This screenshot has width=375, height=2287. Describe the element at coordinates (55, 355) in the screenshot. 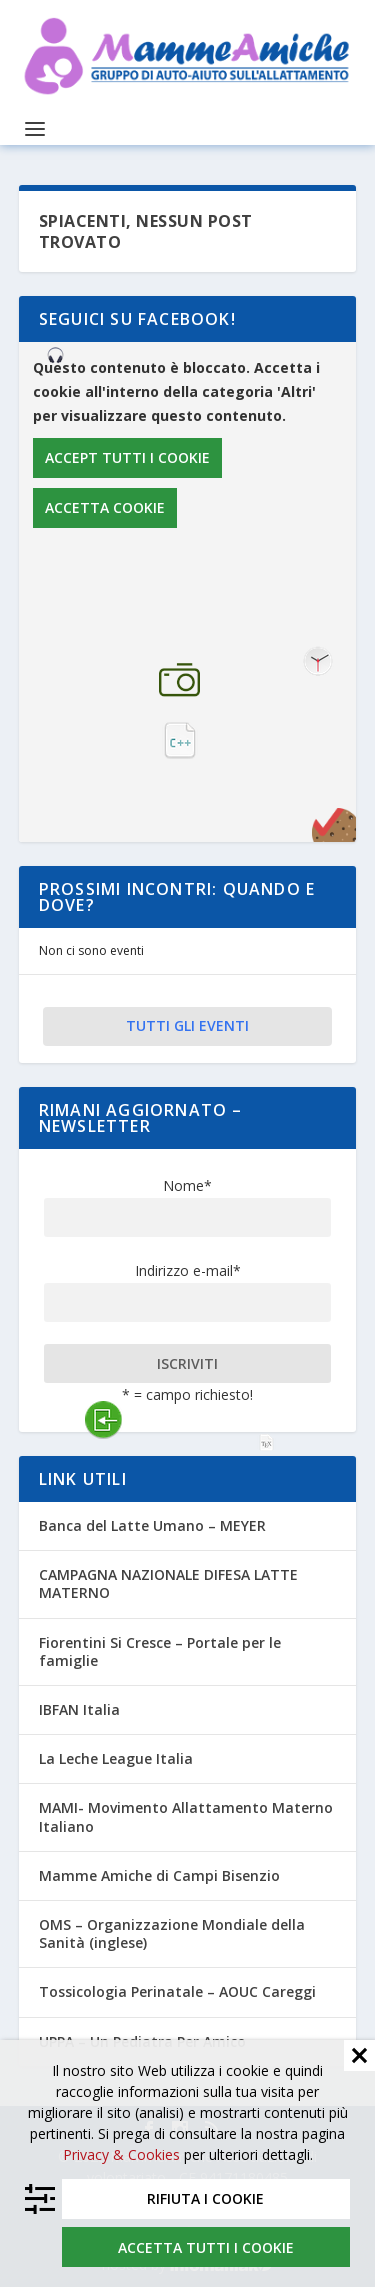

I see `connect bluetooth headphones` at that location.